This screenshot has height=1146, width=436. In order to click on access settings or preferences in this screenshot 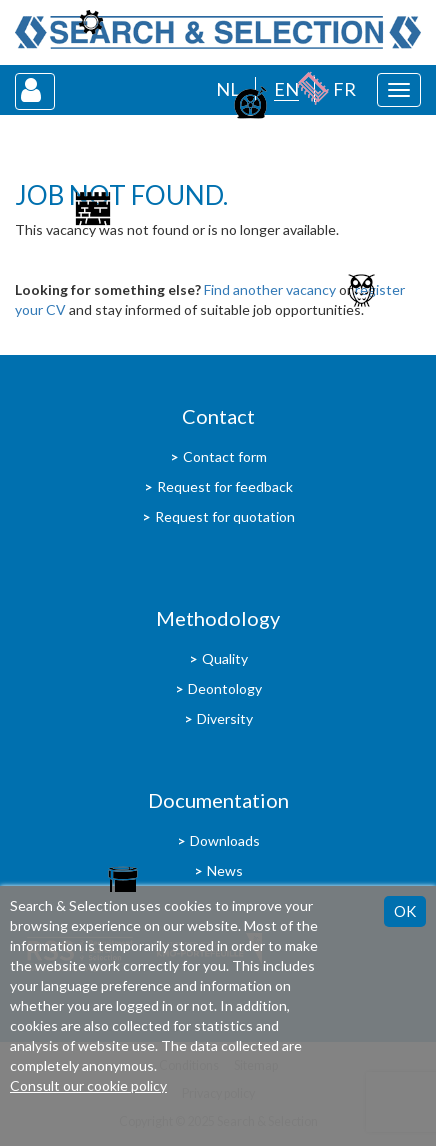, I will do `click(91, 22)`.